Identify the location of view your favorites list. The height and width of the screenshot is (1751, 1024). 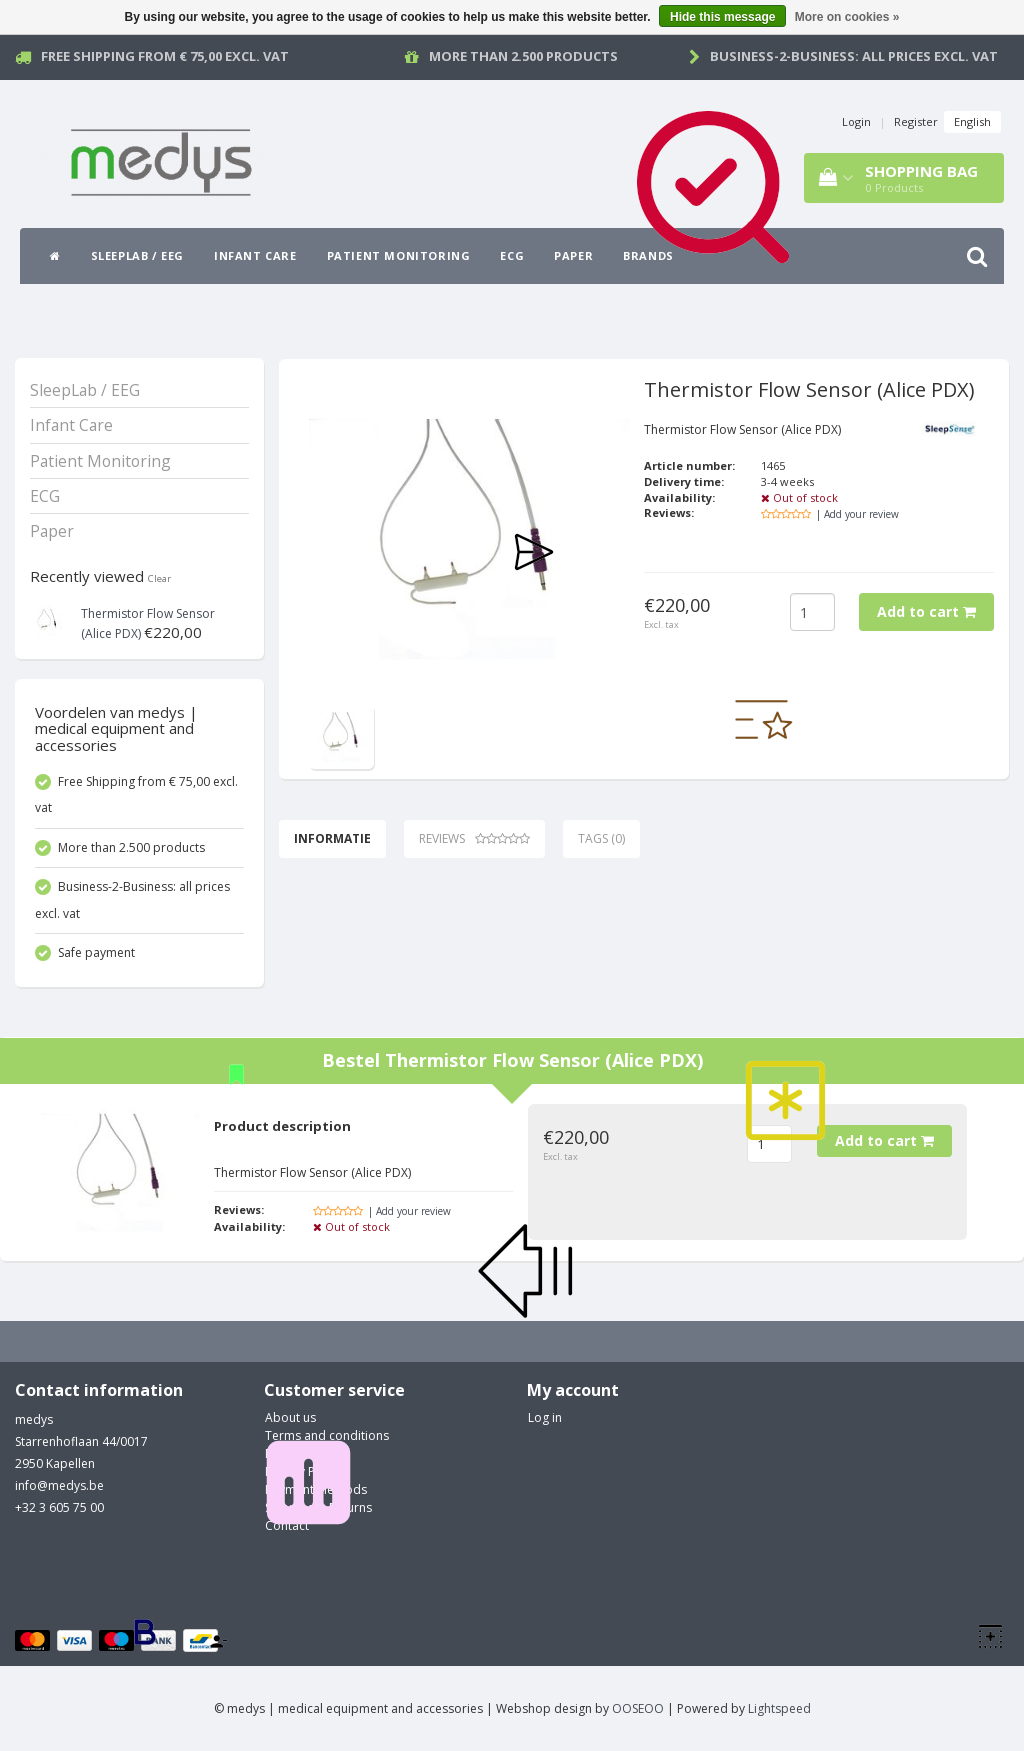
(761, 719).